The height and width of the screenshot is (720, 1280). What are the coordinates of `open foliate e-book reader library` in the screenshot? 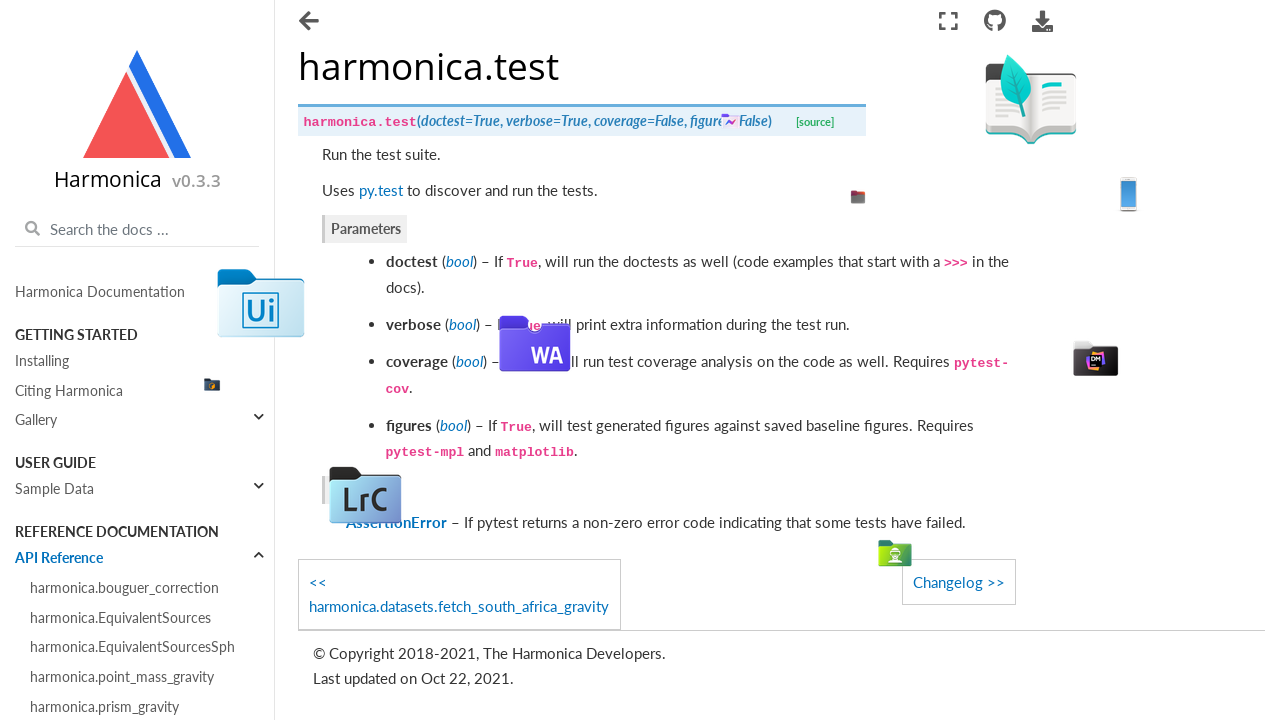 It's located at (1030, 101).